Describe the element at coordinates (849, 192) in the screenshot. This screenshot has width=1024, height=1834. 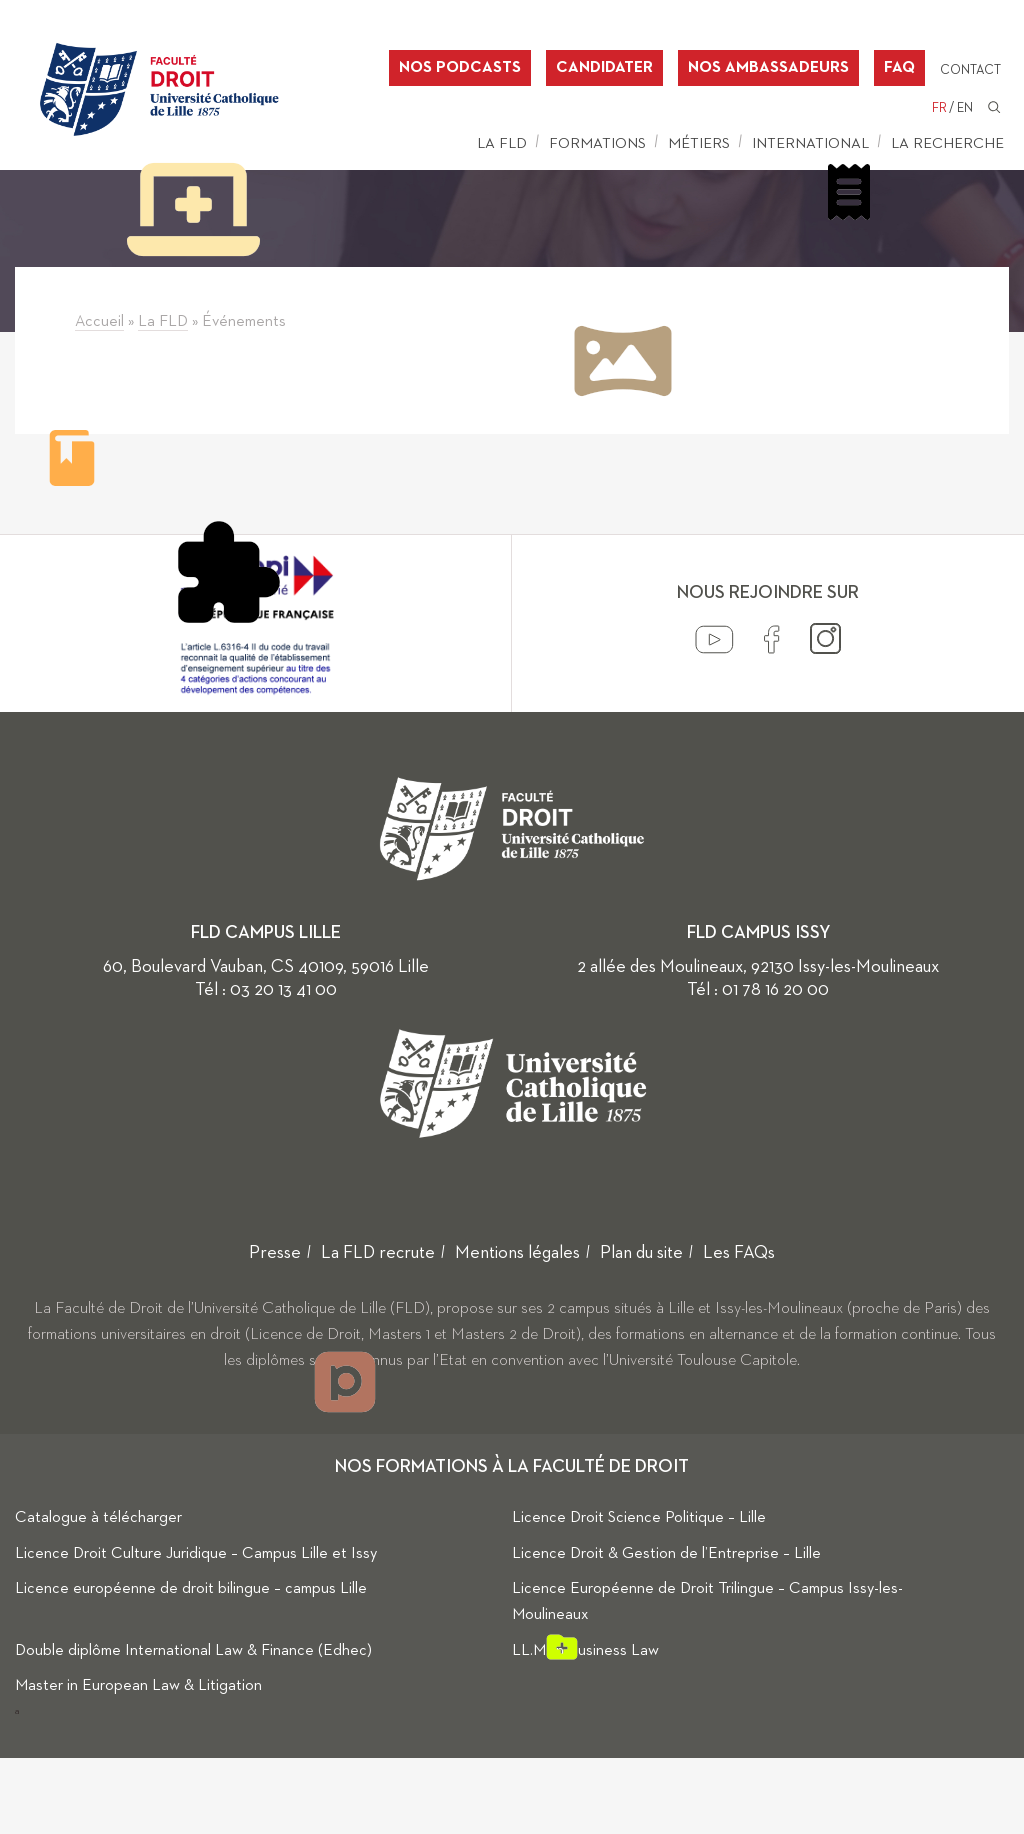
I see `view purchase receipt or transaction history` at that location.